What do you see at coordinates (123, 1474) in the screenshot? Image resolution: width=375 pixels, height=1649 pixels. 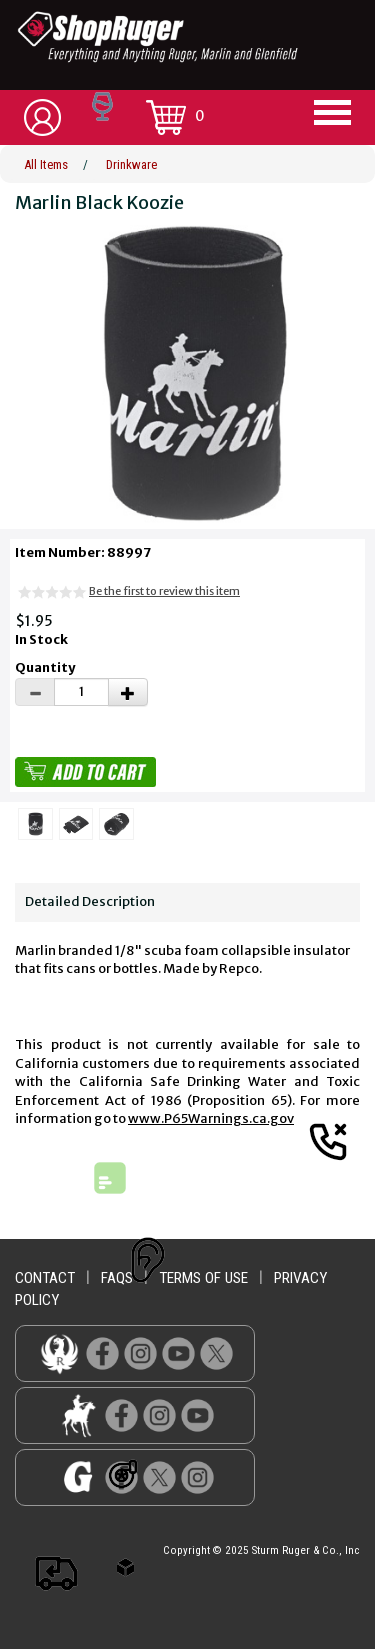 I see `access turbocharger or engine performance settings` at bounding box center [123, 1474].